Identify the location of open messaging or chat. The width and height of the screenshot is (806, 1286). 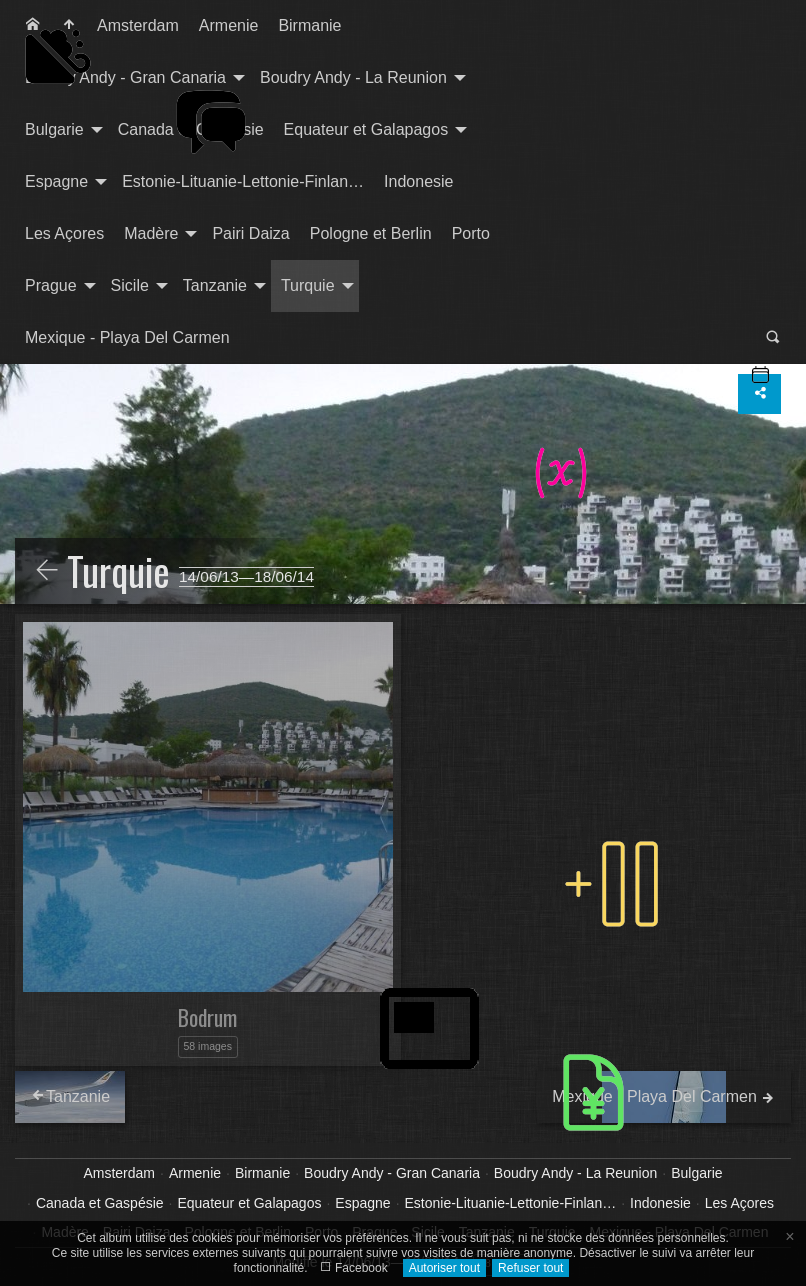
(211, 122).